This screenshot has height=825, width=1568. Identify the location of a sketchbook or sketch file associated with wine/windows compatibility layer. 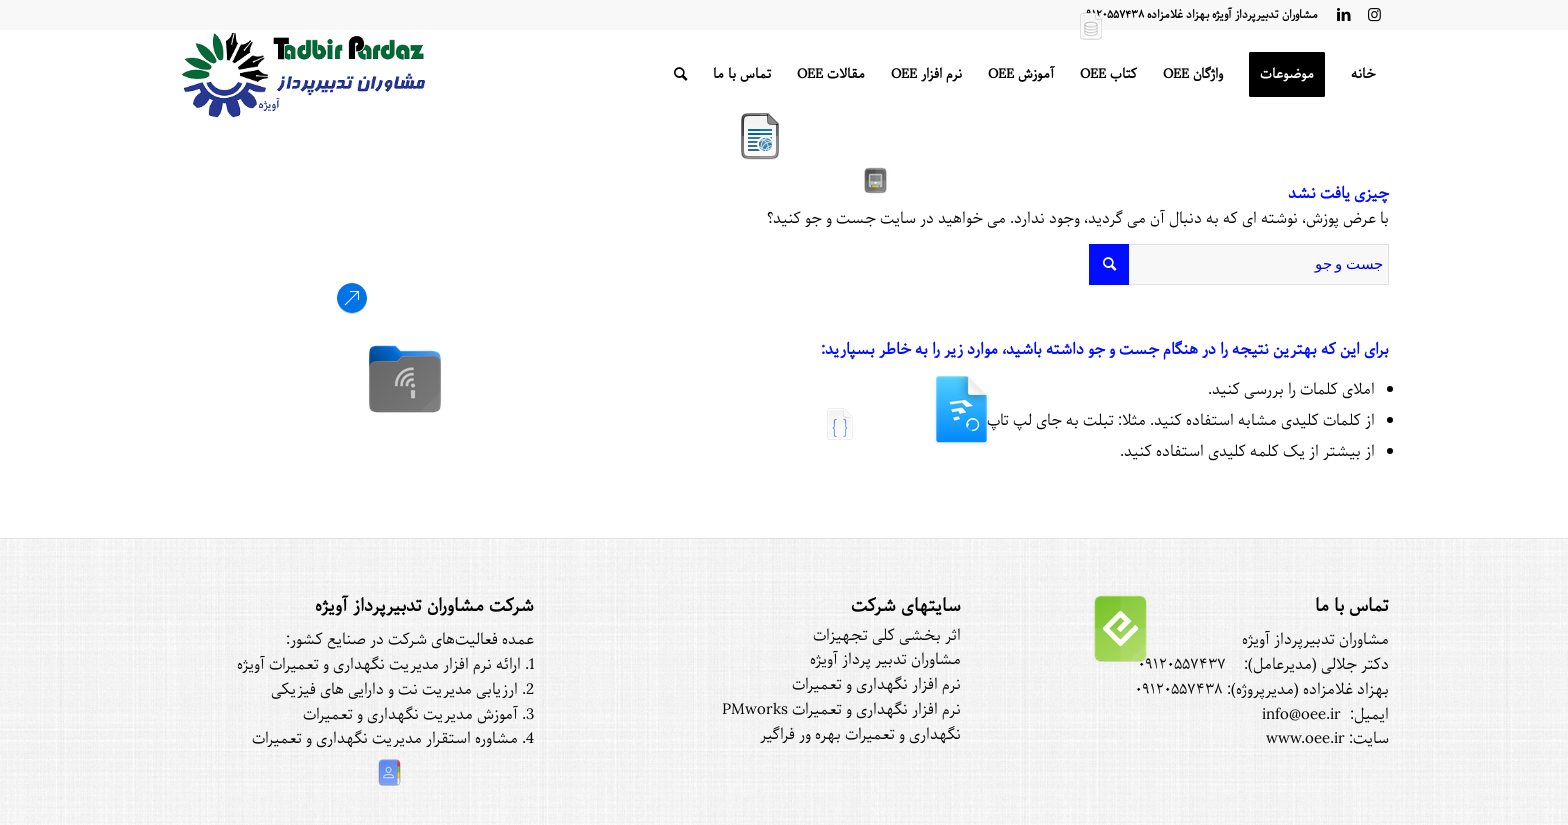
(961, 410).